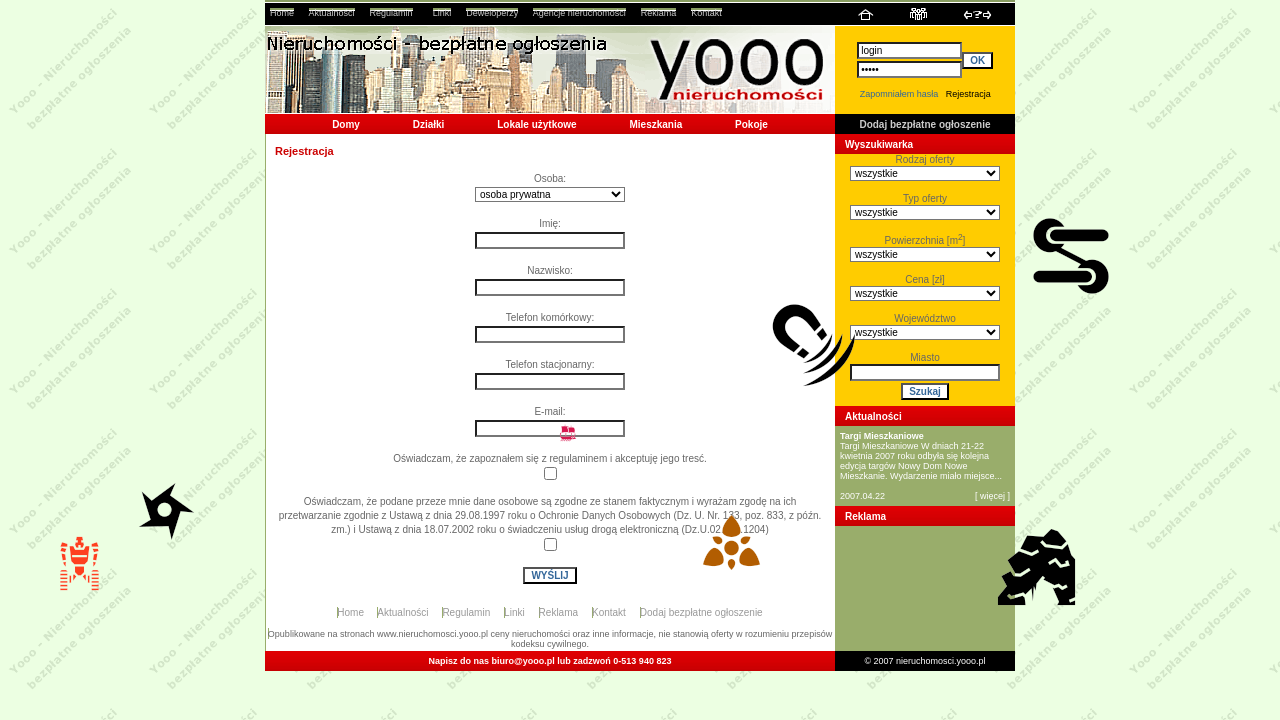 The width and height of the screenshot is (1280, 720). Describe the element at coordinates (731, 542) in the screenshot. I see `represents a hive mind or collective intelligence feature` at that location.